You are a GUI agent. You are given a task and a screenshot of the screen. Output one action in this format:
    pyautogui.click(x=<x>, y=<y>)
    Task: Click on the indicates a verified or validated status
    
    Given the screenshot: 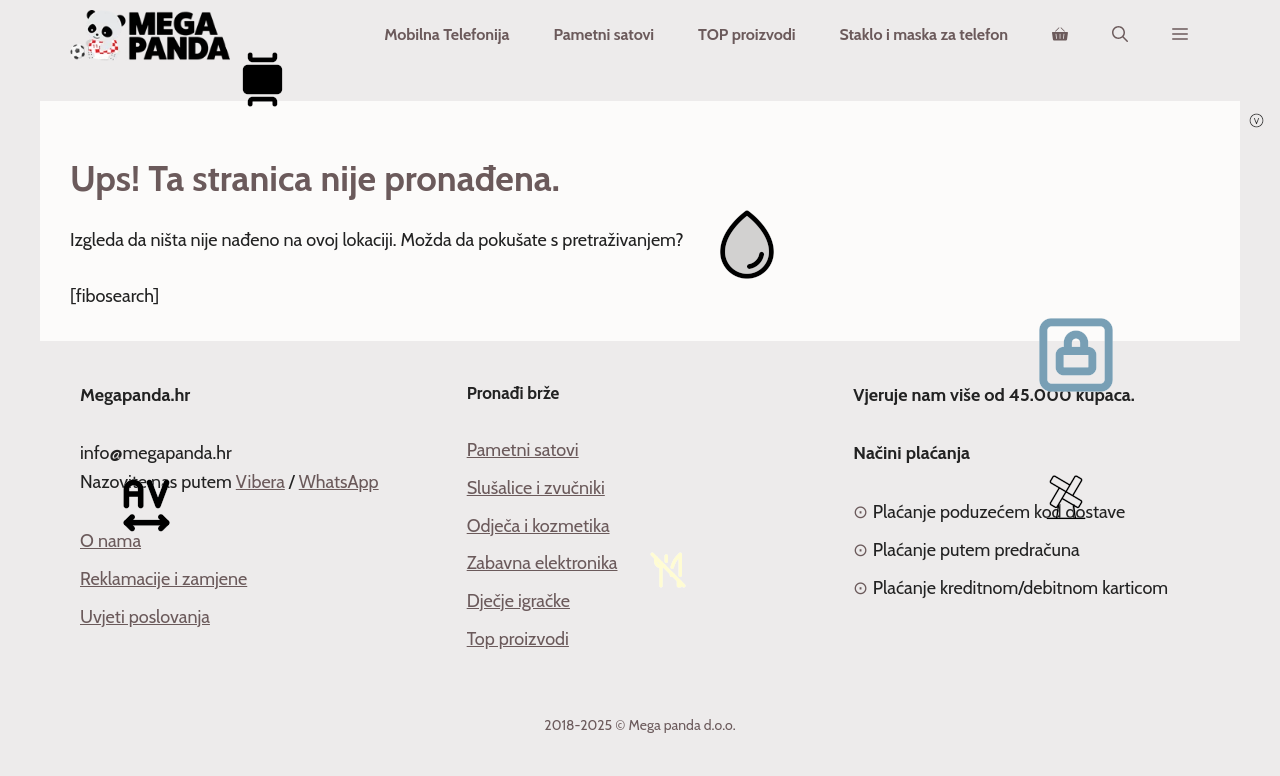 What is the action you would take?
    pyautogui.click(x=1256, y=120)
    